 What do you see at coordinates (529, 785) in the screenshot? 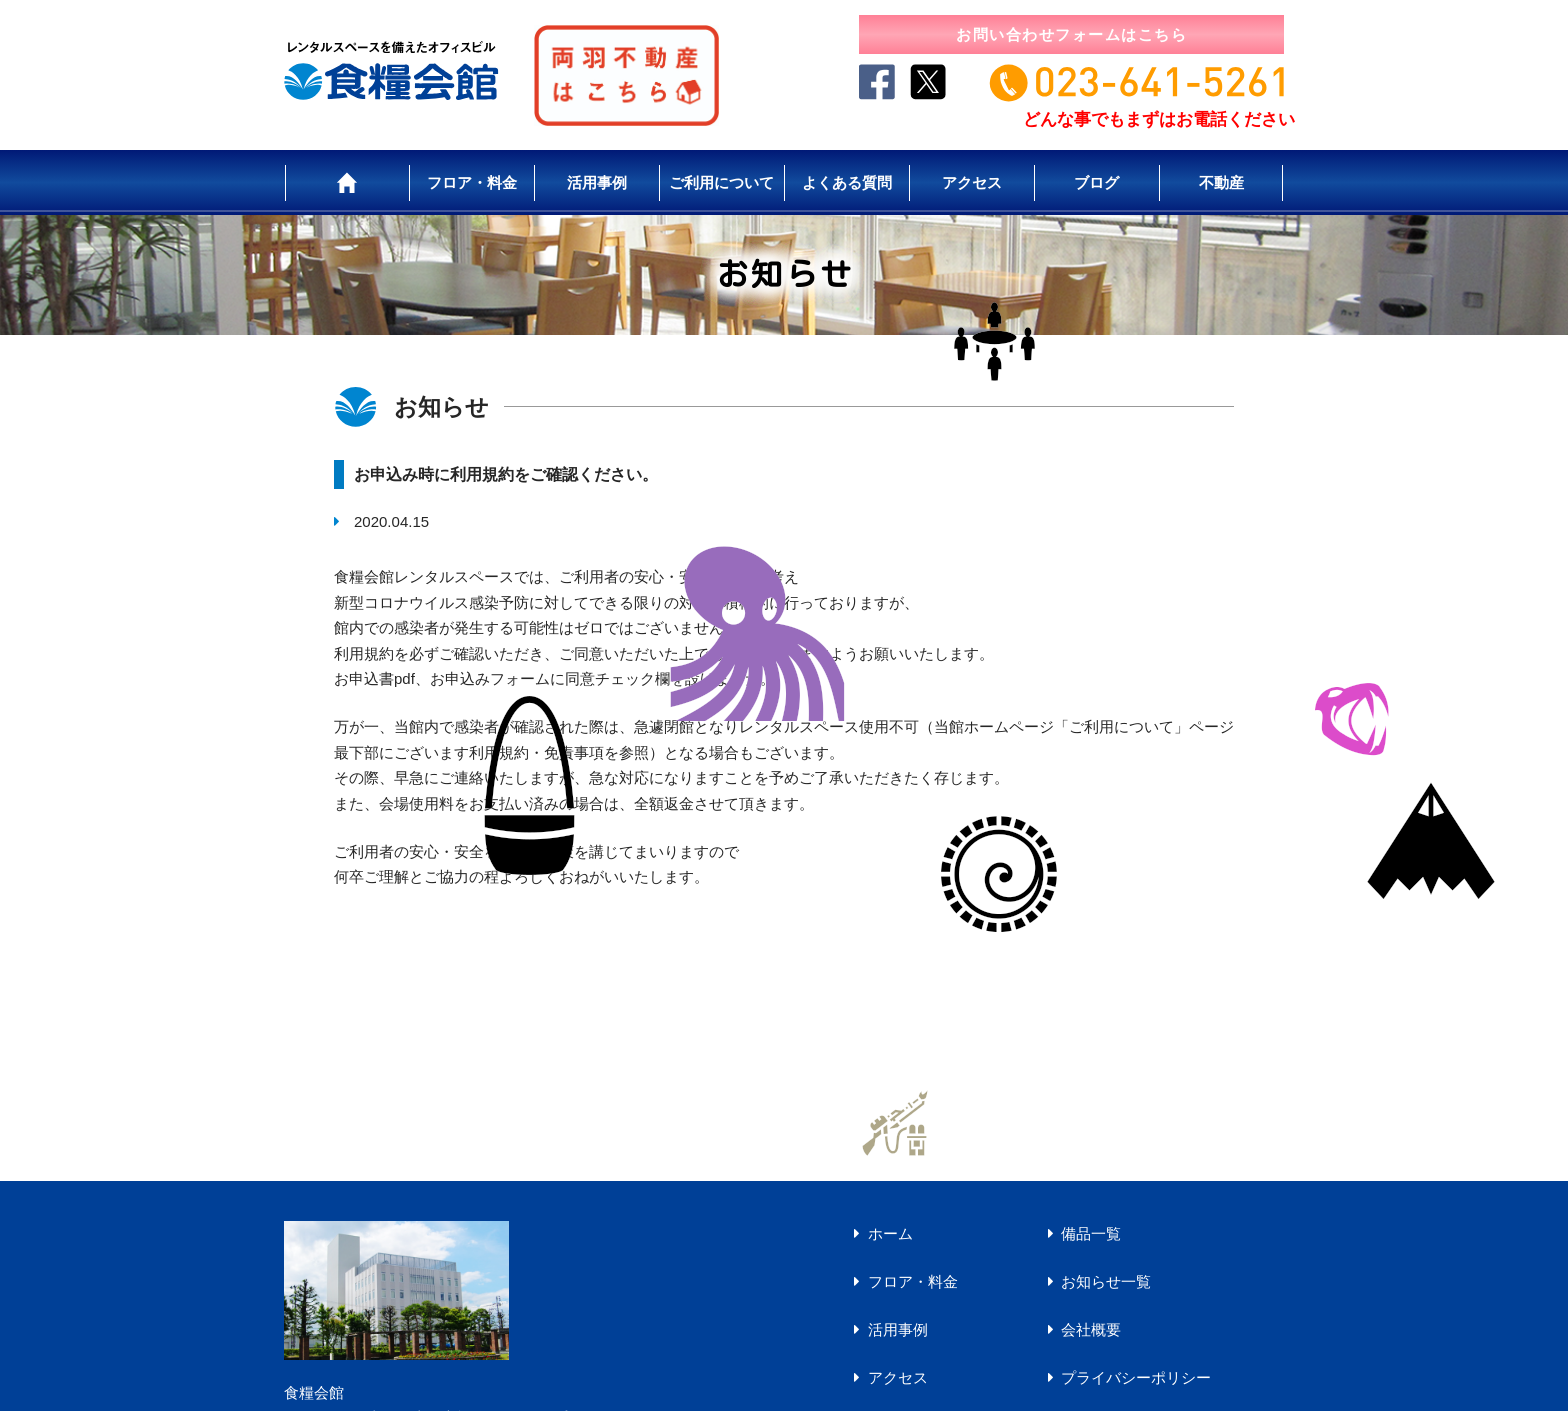
I see `access your shopping bag or cart` at bounding box center [529, 785].